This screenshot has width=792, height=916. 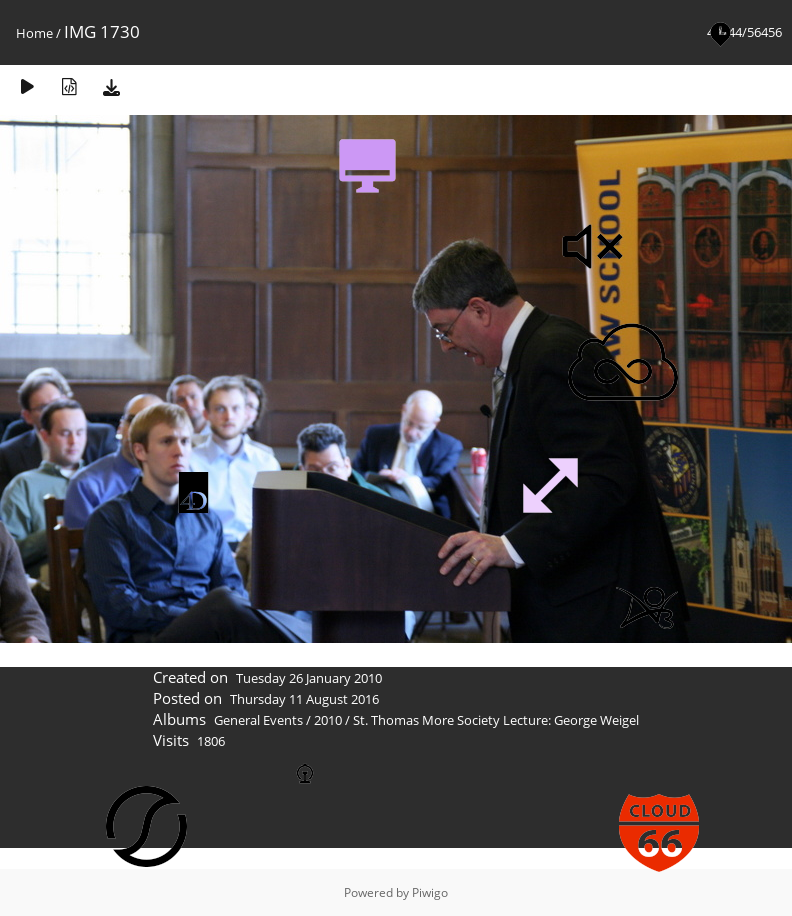 What do you see at coordinates (623, 362) in the screenshot?
I see `open JSFiddle code playground` at bounding box center [623, 362].